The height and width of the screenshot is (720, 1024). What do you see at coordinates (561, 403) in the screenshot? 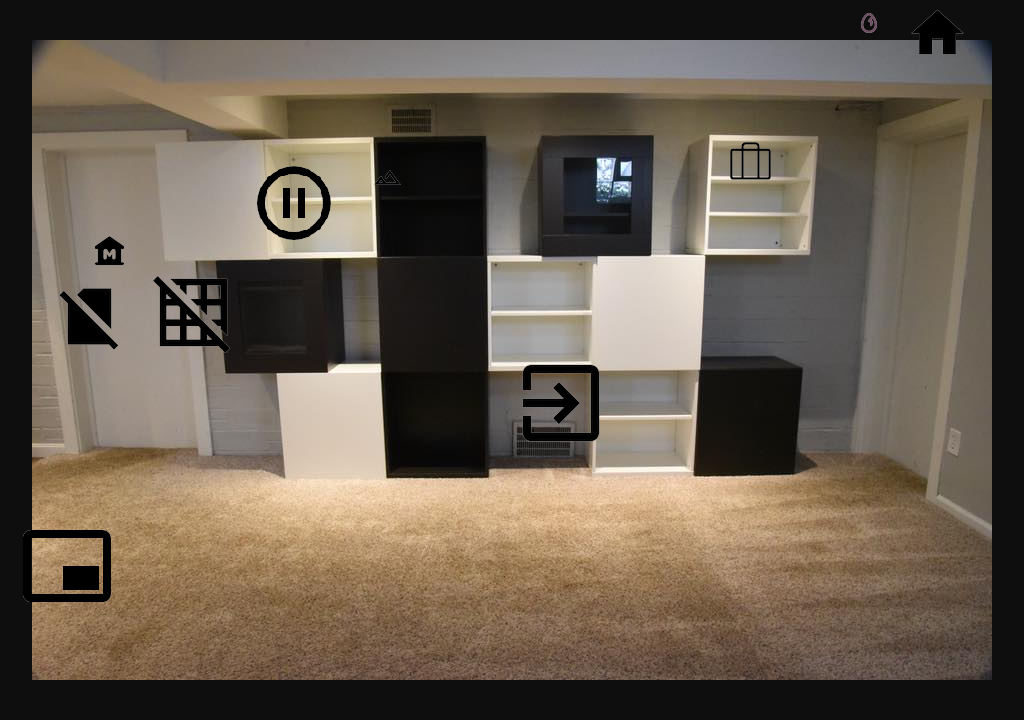
I see `log out of the current session` at bounding box center [561, 403].